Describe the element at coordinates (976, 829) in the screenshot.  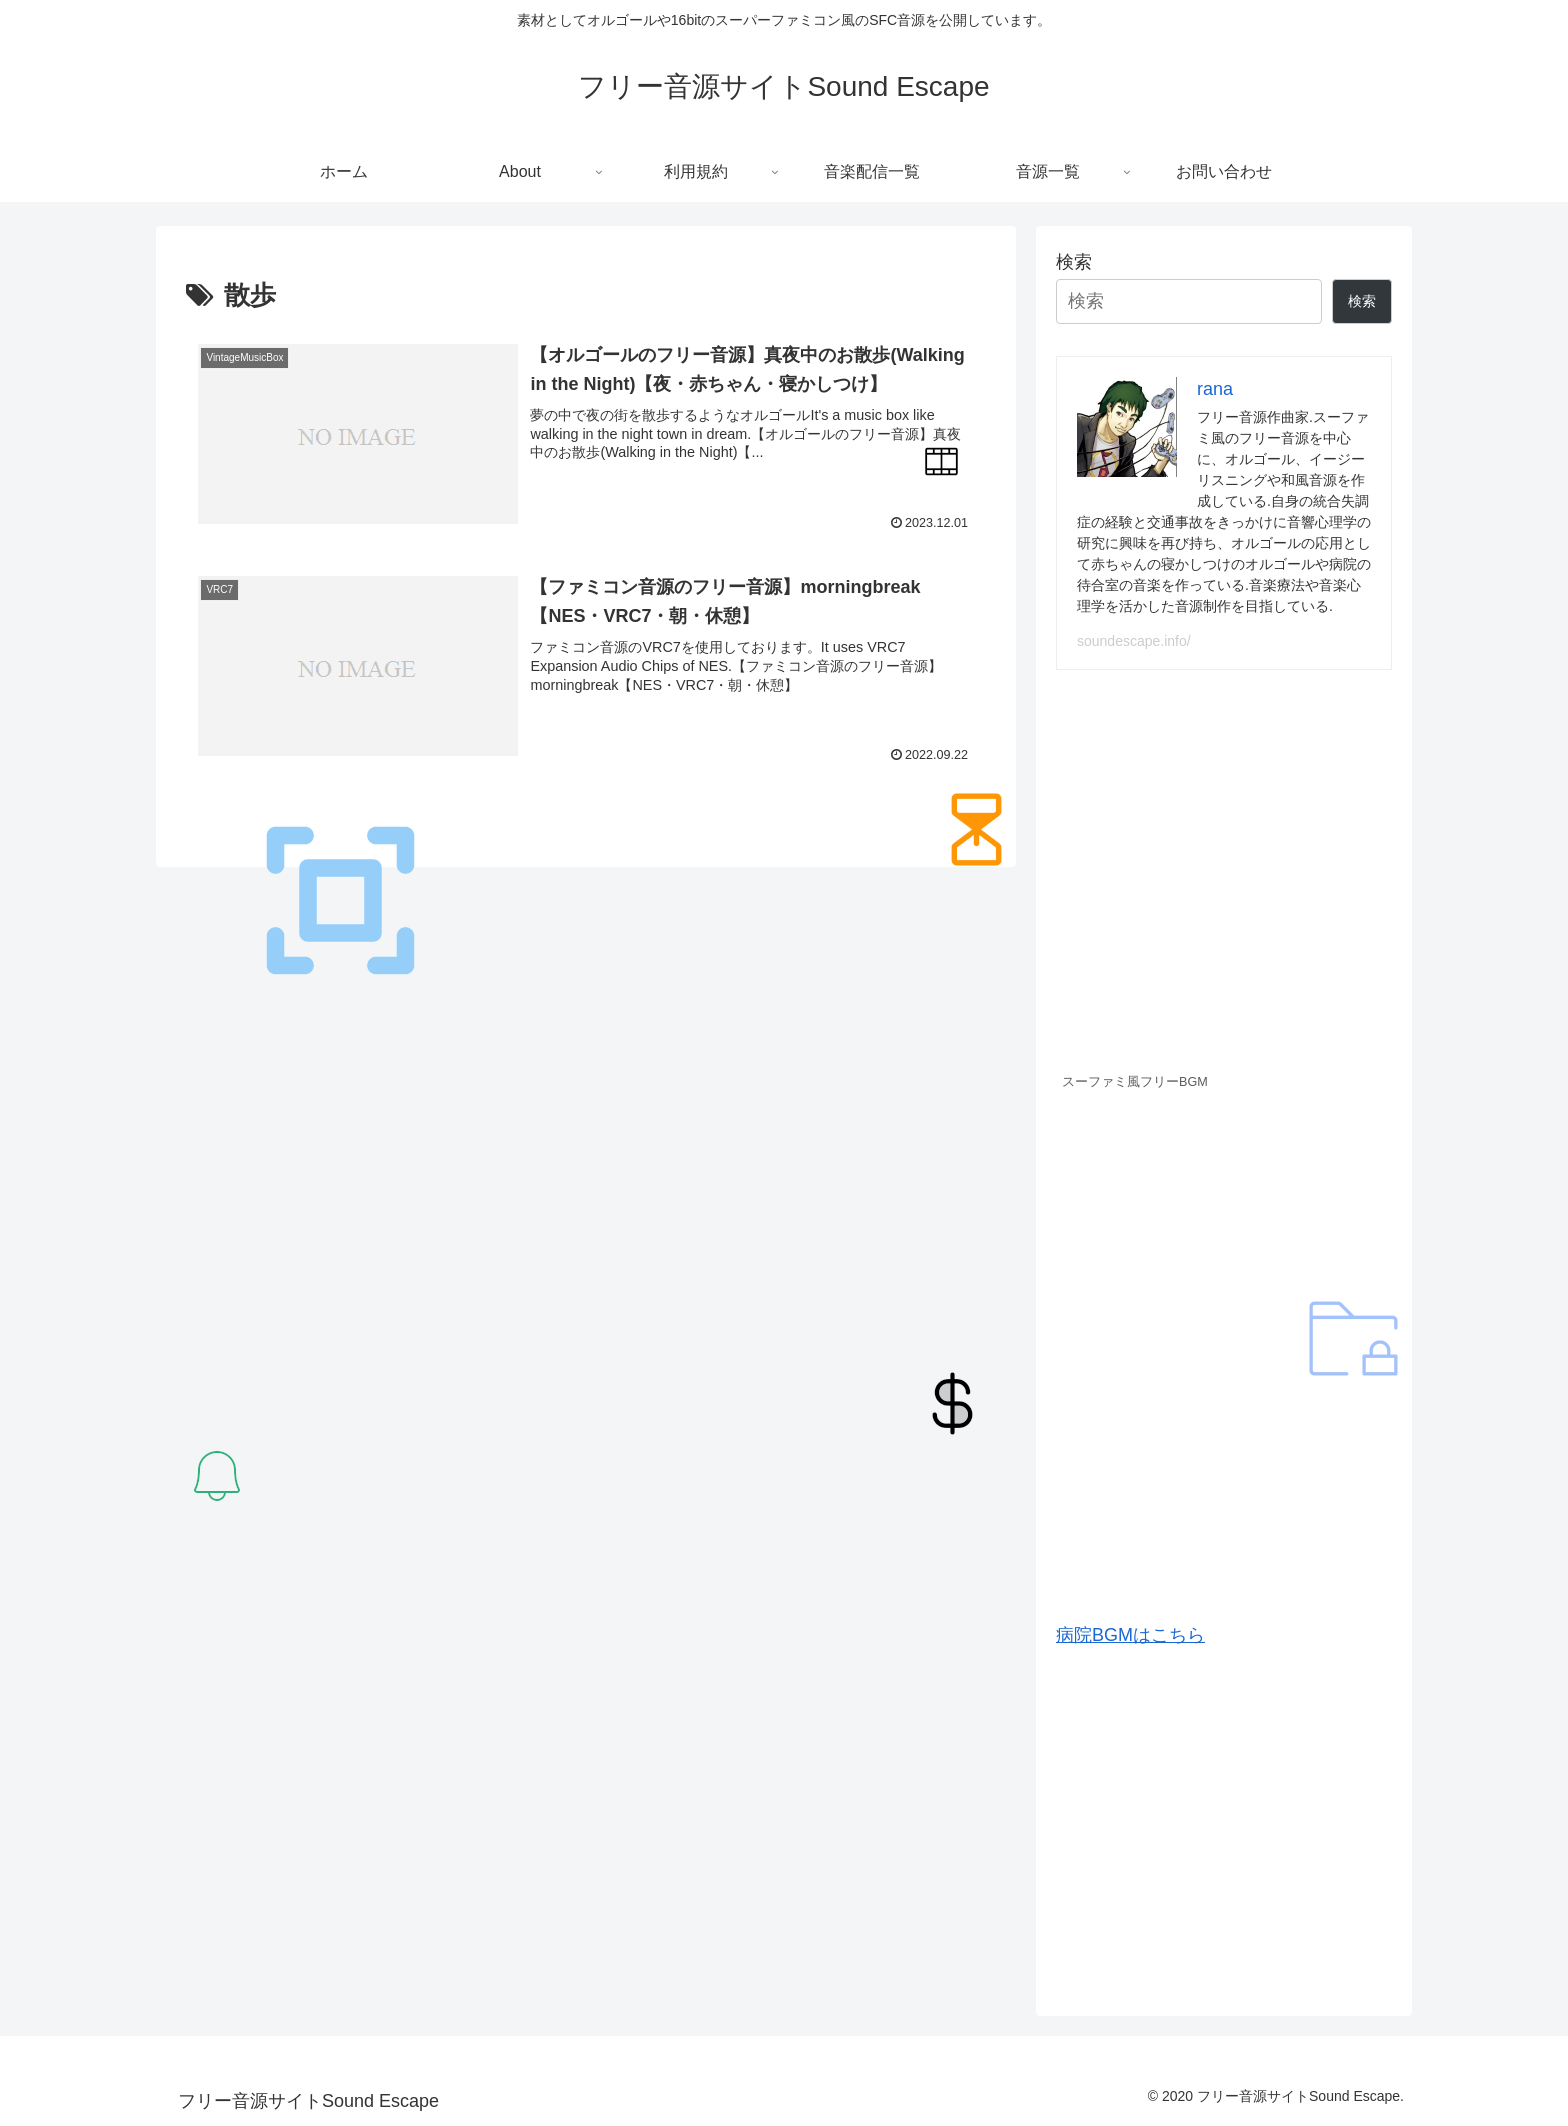
I see `indicates a process is in progress` at that location.